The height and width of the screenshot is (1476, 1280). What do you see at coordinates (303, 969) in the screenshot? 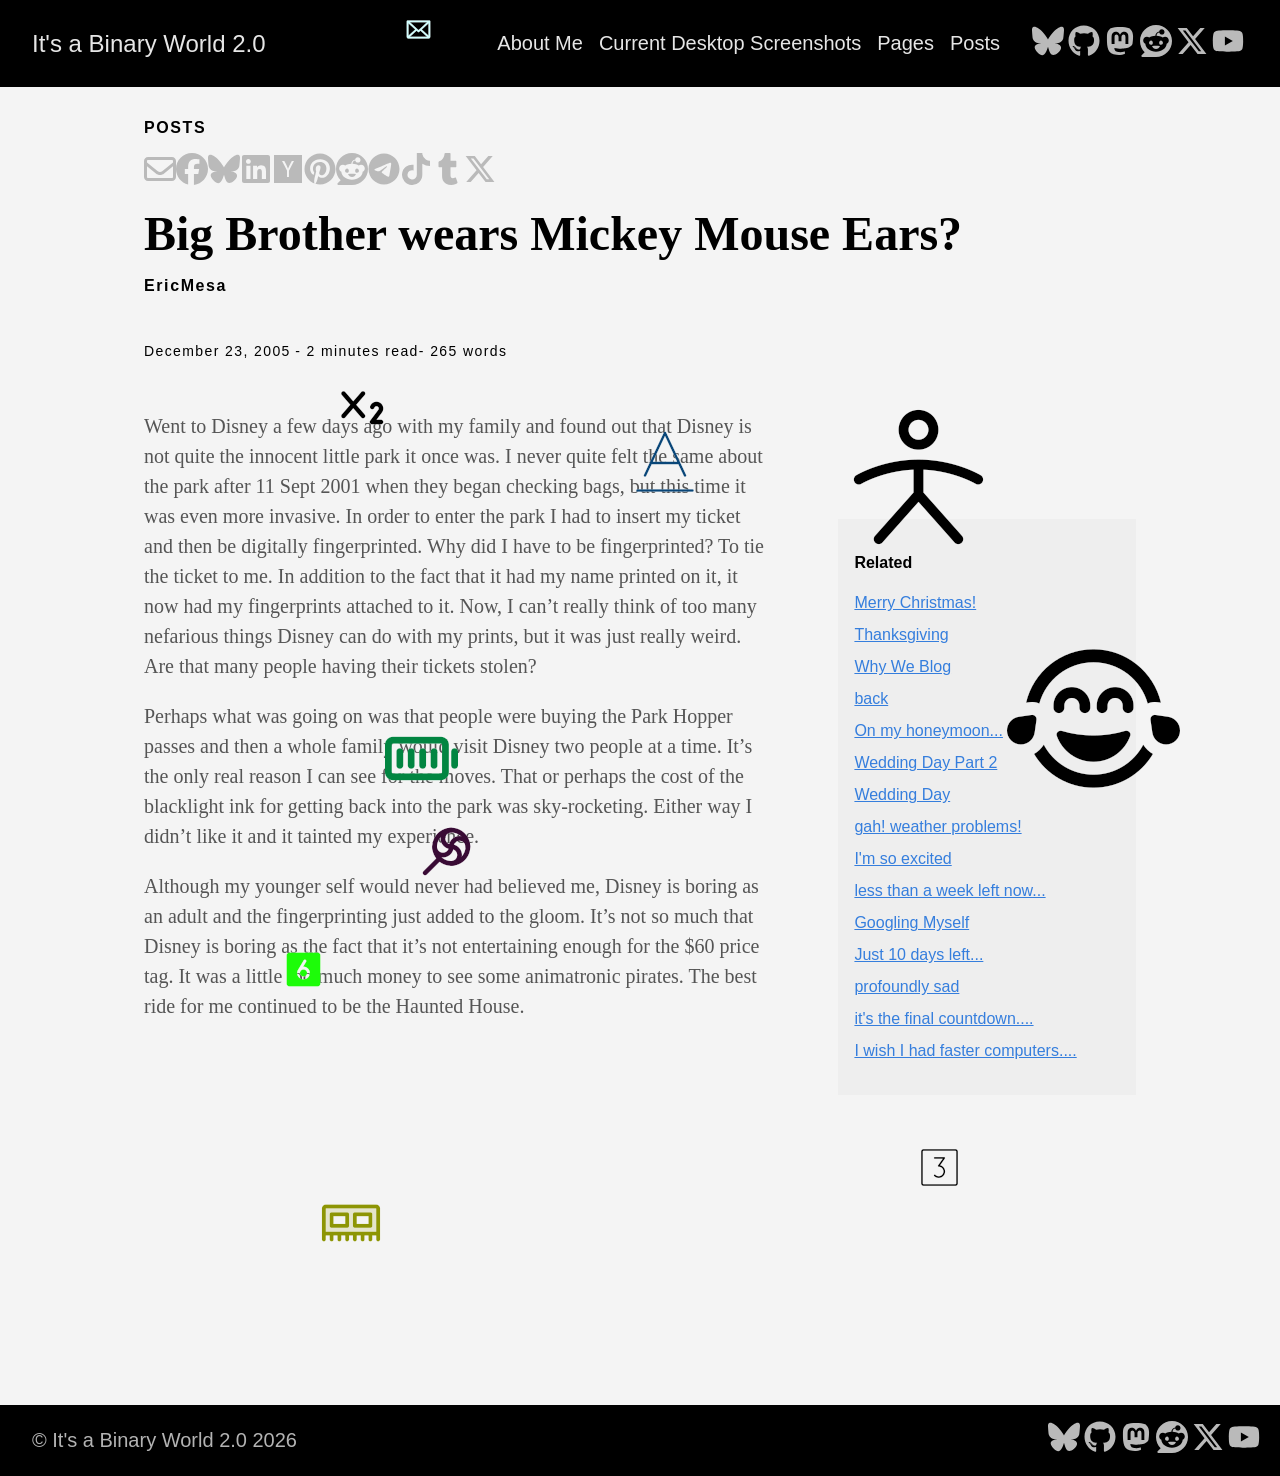
I see `indicates item number six in a list or sequence` at bounding box center [303, 969].